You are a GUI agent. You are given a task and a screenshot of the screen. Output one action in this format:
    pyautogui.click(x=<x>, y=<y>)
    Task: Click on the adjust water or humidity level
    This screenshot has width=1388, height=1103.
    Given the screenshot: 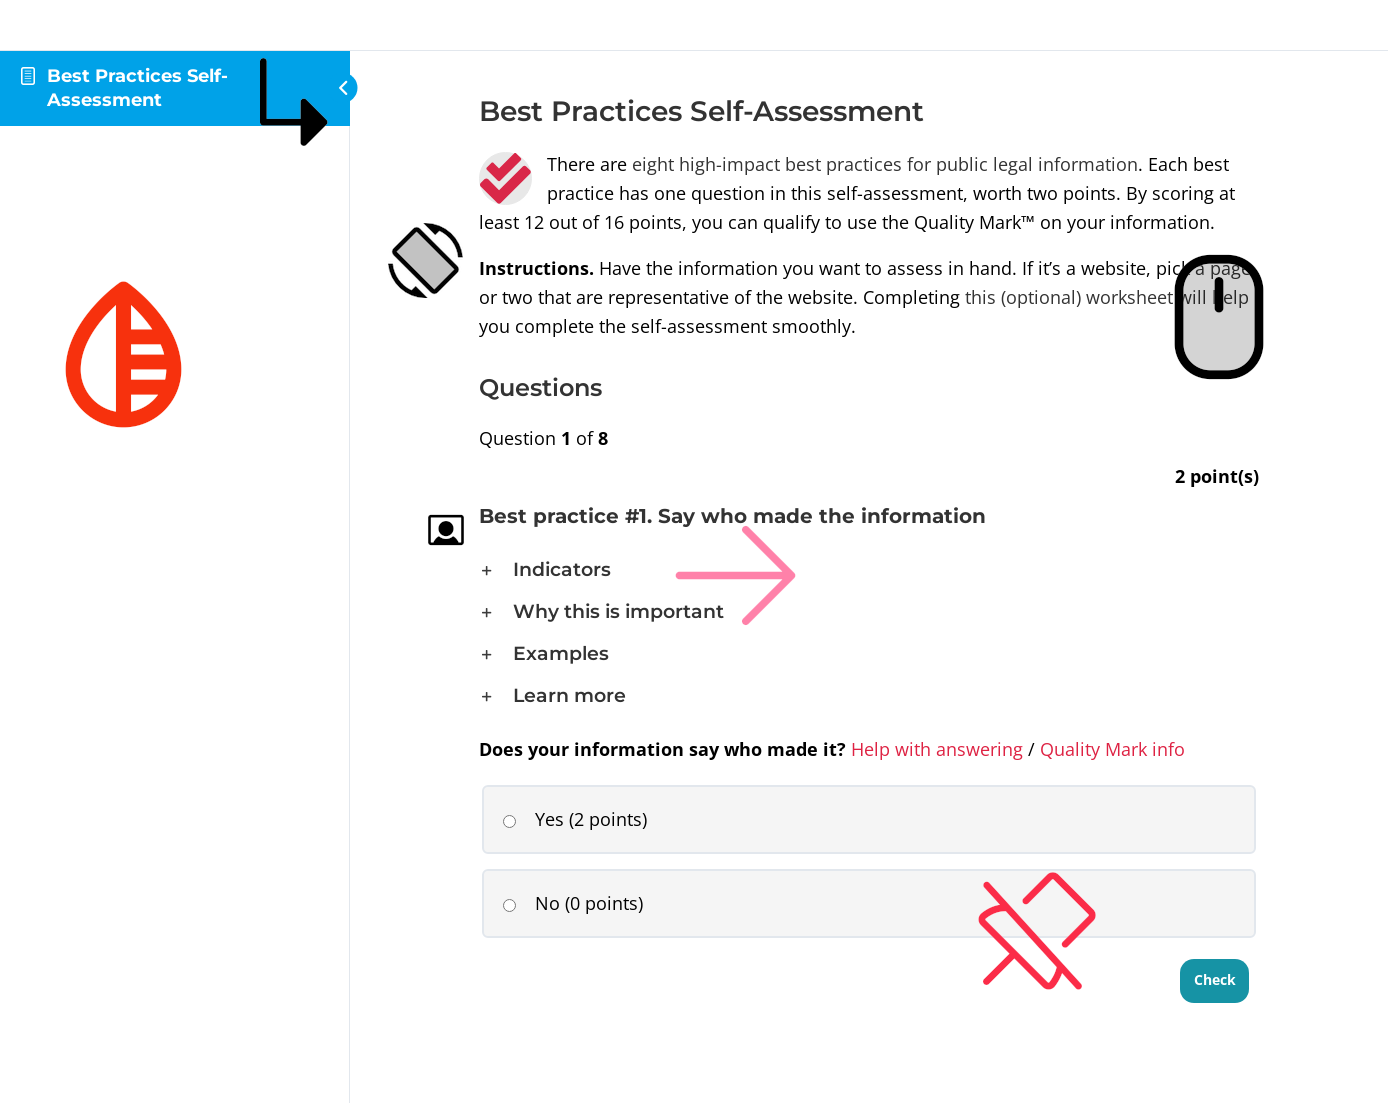 What is the action you would take?
    pyautogui.click(x=123, y=359)
    